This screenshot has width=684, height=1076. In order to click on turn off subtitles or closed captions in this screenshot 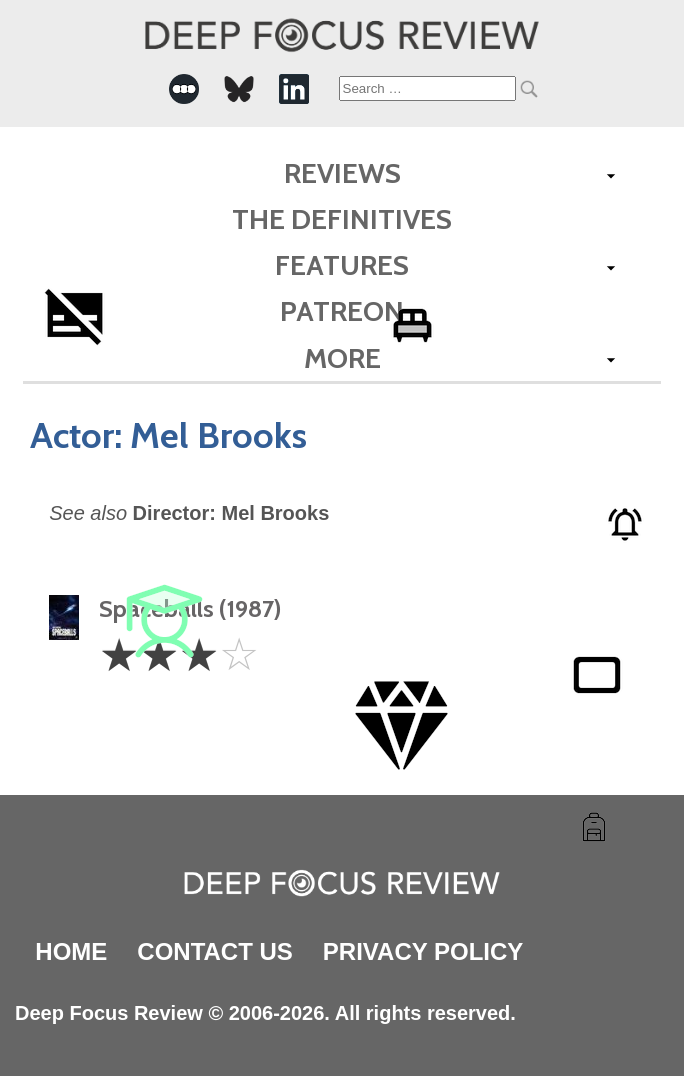, I will do `click(75, 315)`.